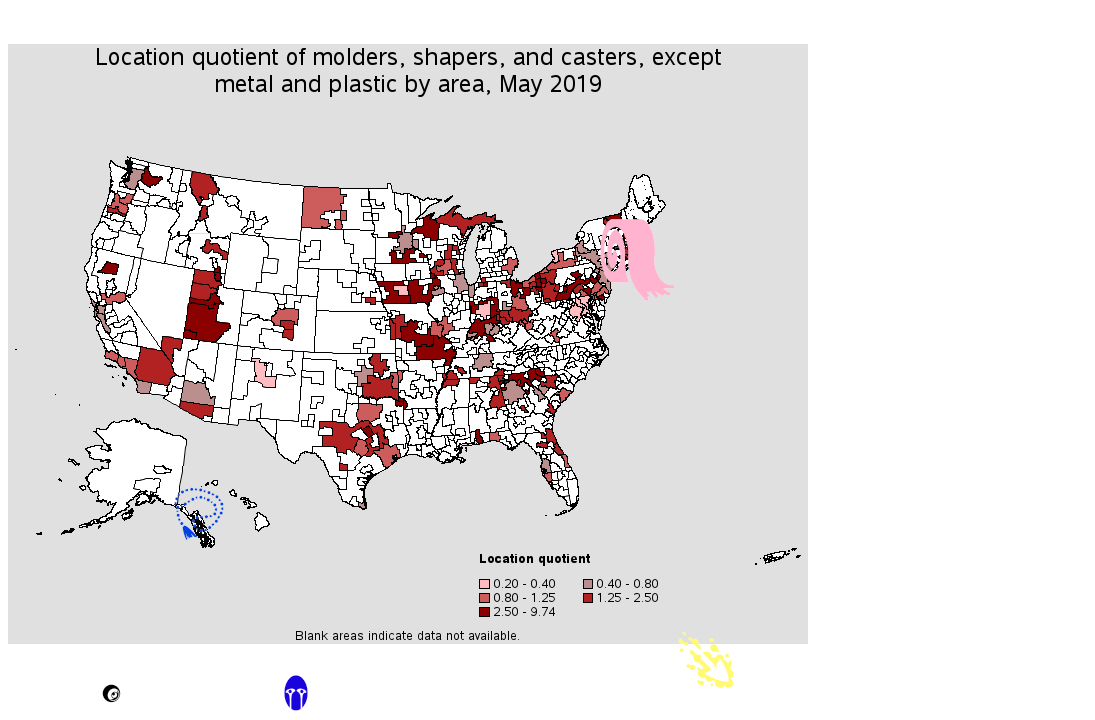 The width and height of the screenshot is (1095, 720). I want to click on access prayer or meditation features, so click(199, 514).